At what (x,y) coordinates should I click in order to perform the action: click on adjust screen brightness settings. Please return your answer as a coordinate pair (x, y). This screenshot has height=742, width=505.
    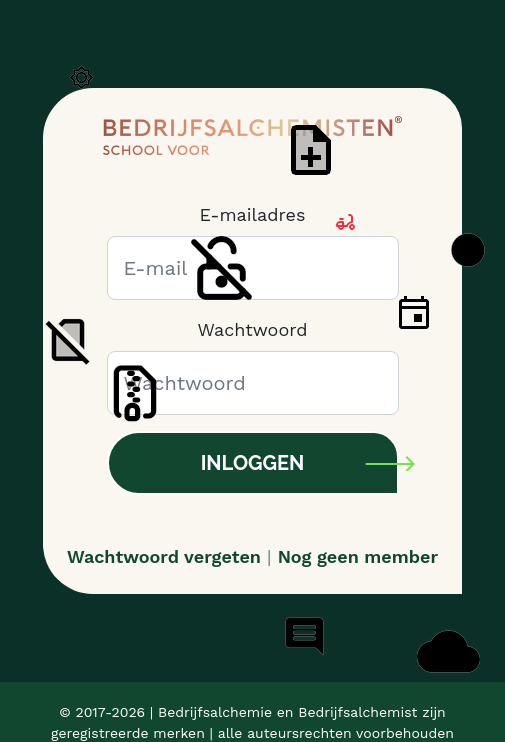
    Looking at the image, I should click on (81, 77).